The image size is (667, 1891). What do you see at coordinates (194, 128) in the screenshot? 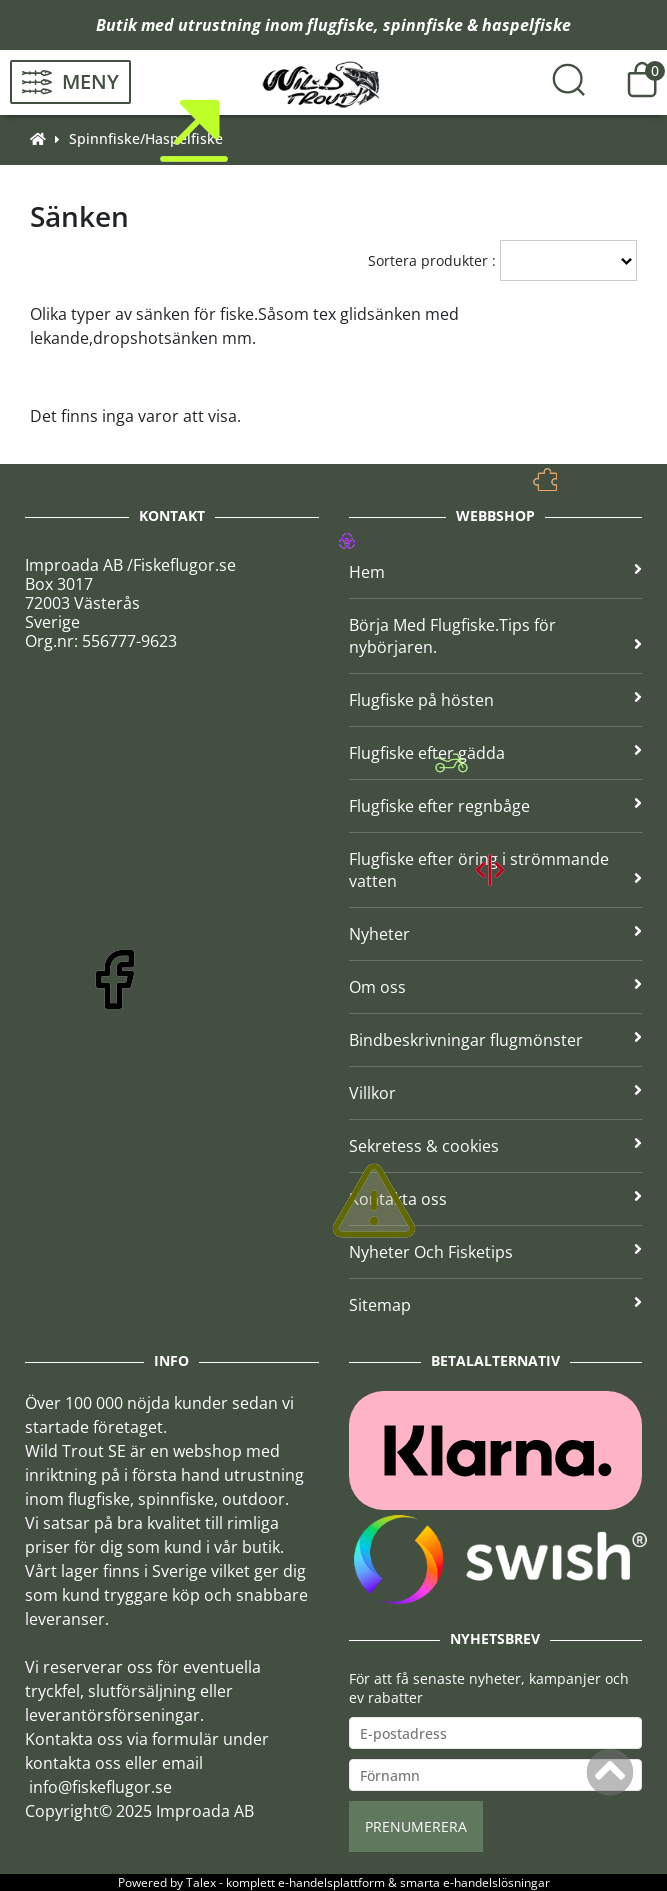
I see `open link in new window` at bounding box center [194, 128].